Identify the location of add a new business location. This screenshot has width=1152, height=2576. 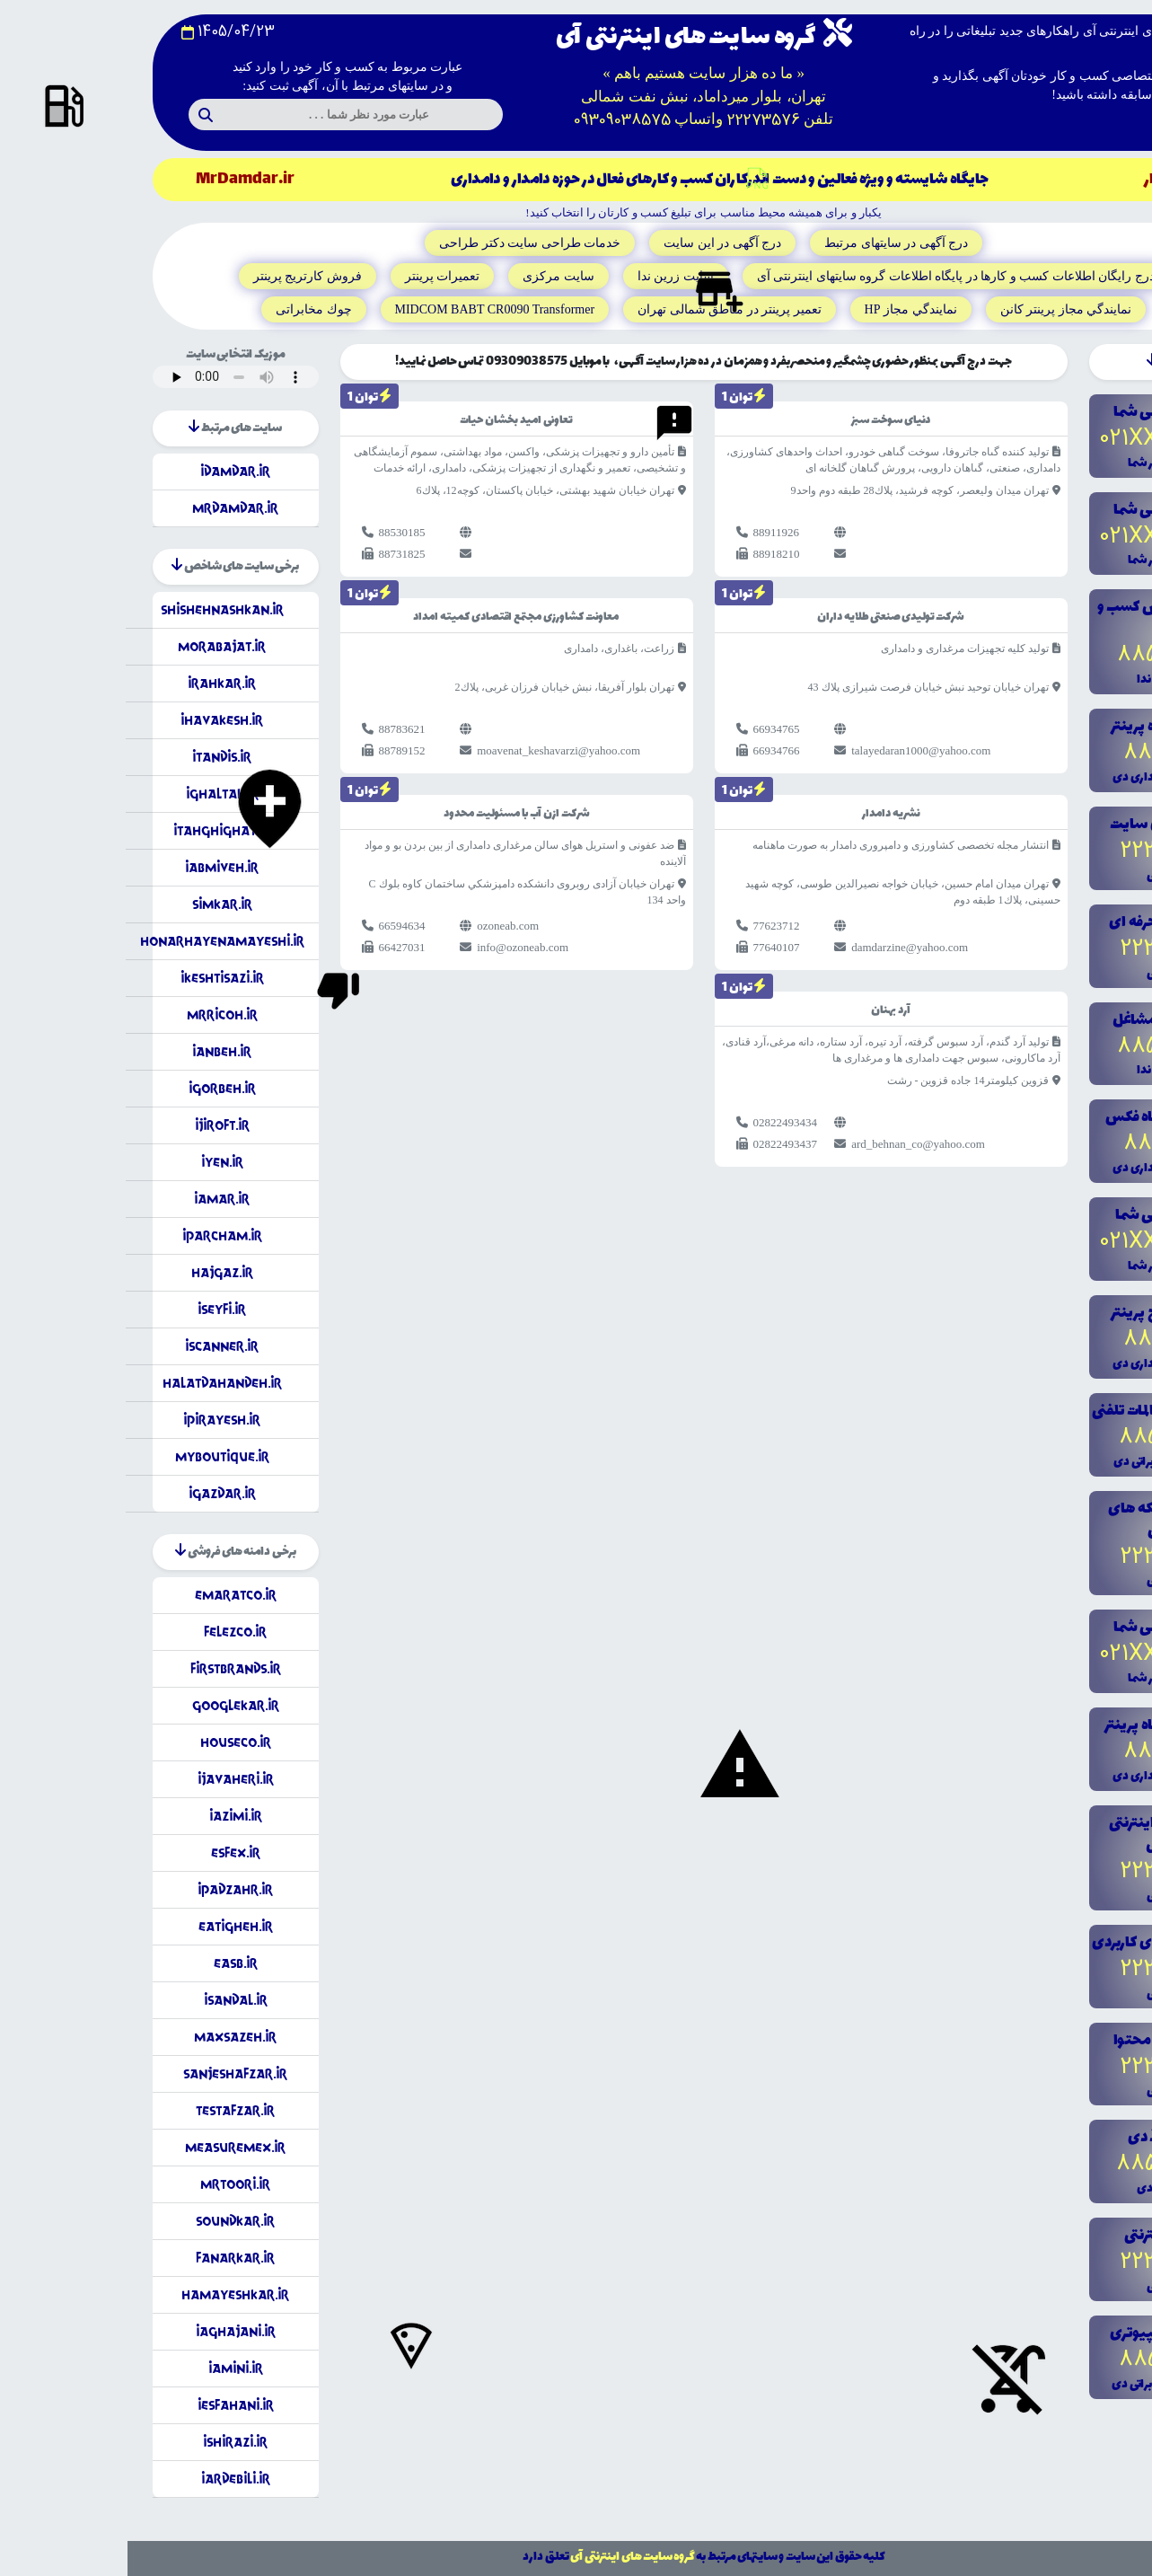
(719, 288).